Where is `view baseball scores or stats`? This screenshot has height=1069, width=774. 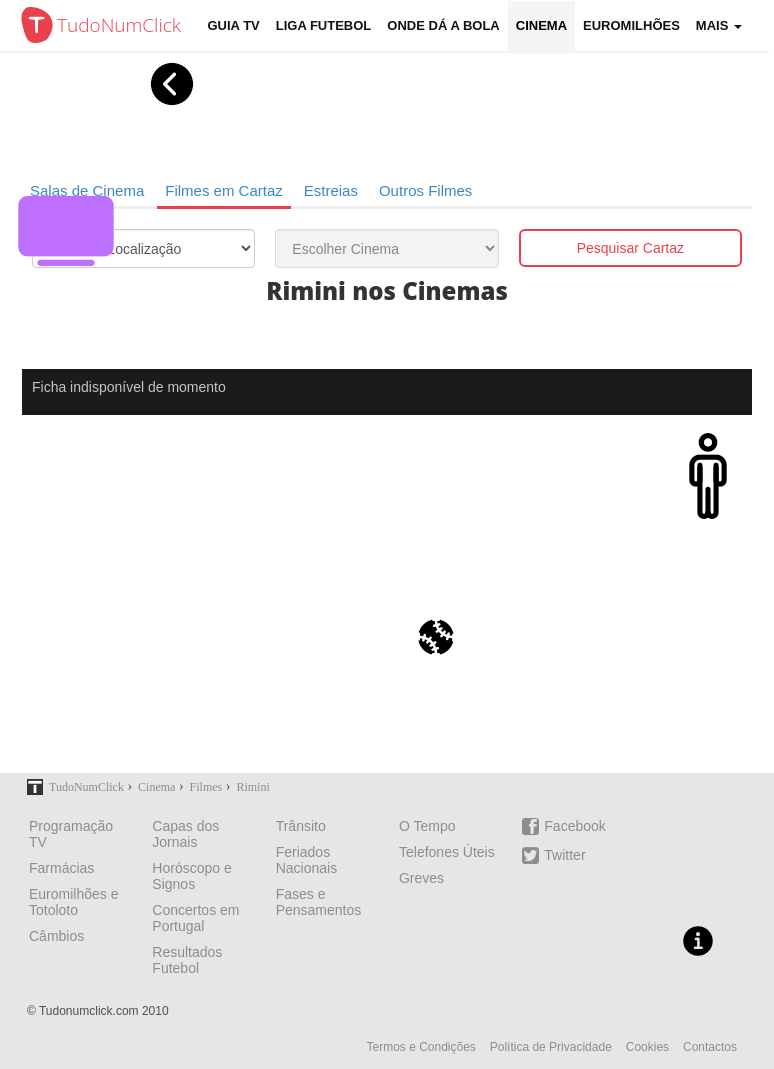 view baseball scores or stats is located at coordinates (436, 637).